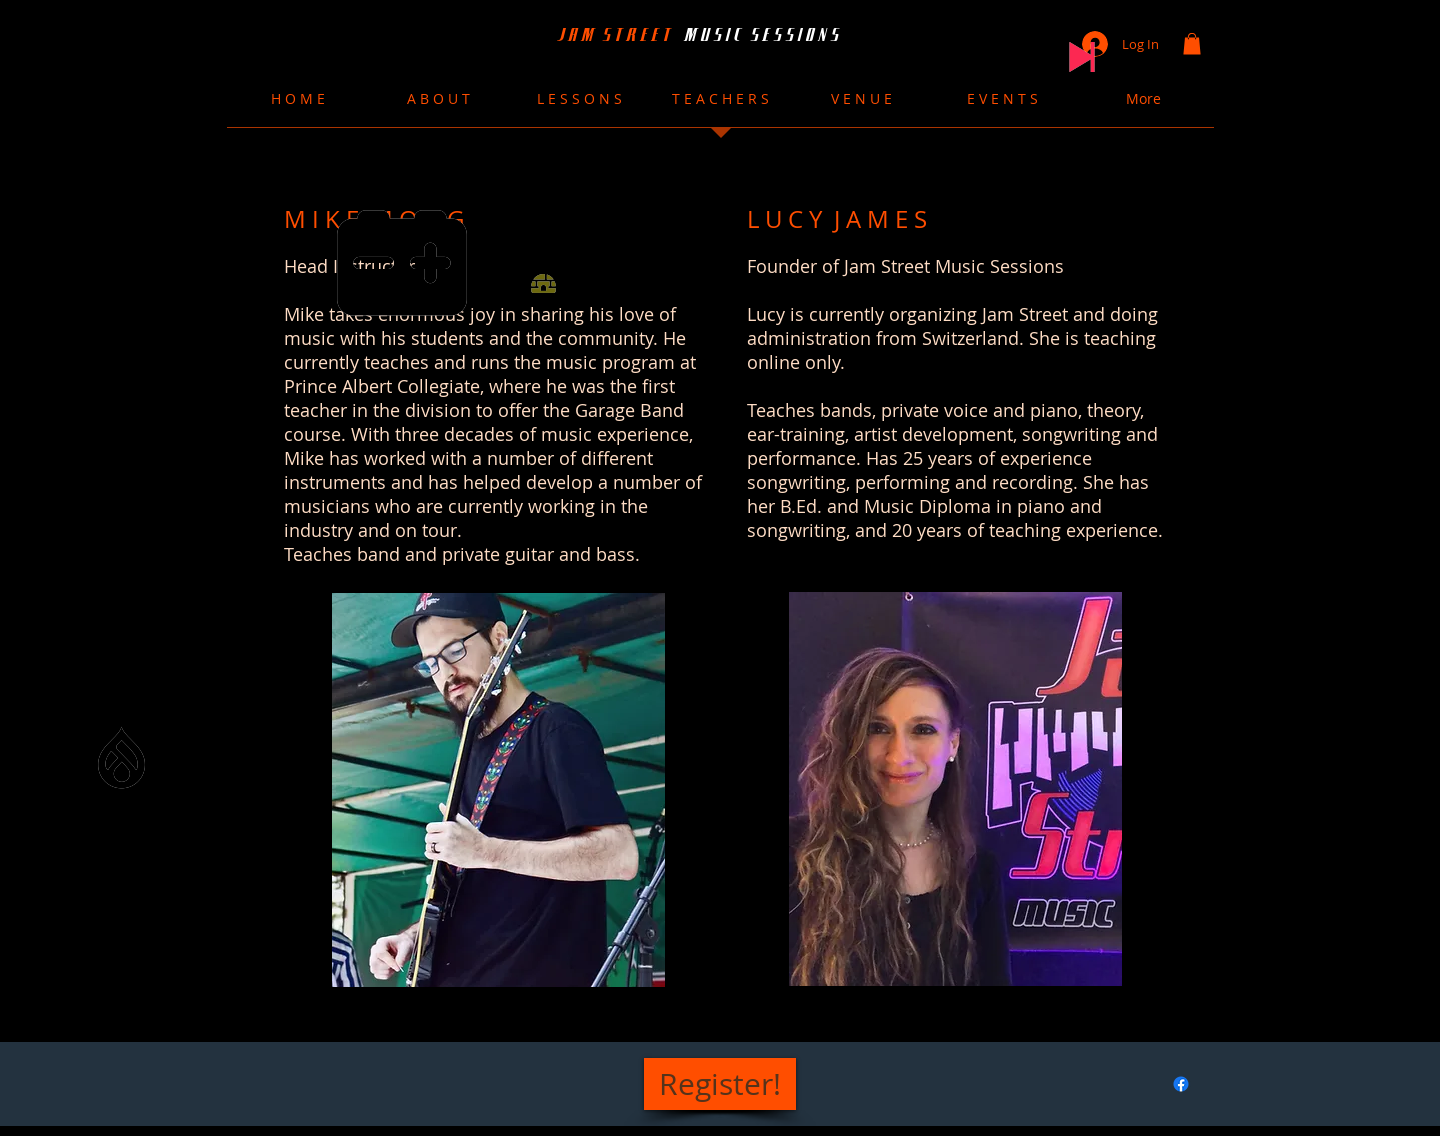  Describe the element at coordinates (543, 283) in the screenshot. I see `indicates cold weather or winter conditions` at that location.